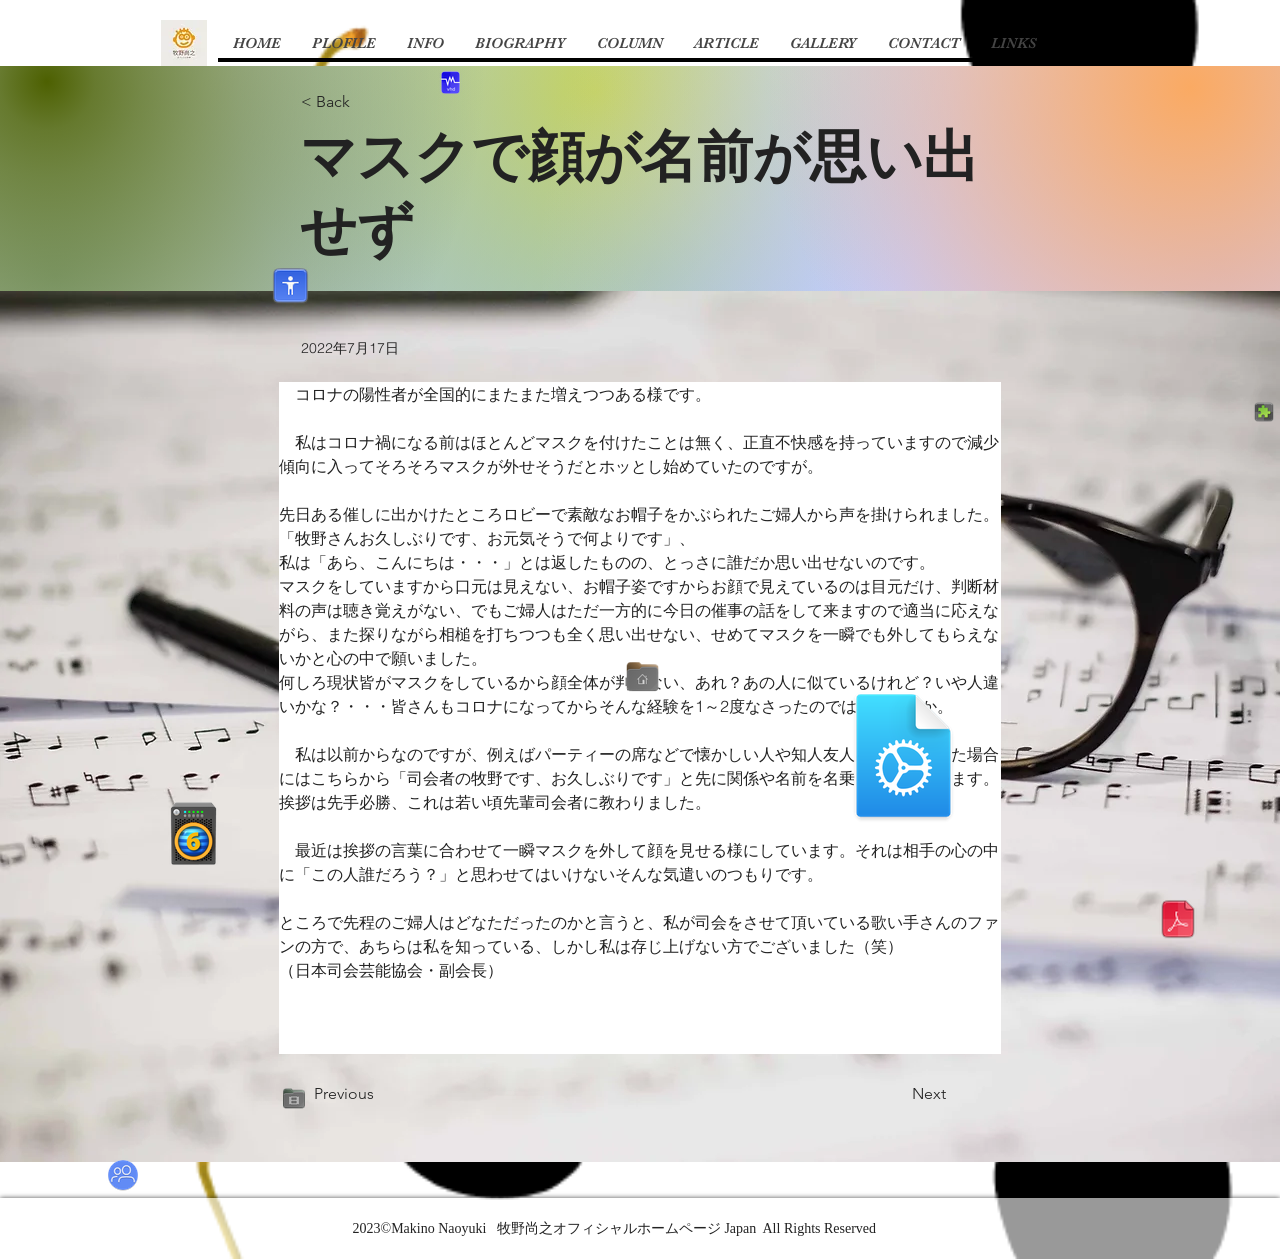  Describe the element at coordinates (123, 1175) in the screenshot. I see `manage user accounts and settings` at that location.